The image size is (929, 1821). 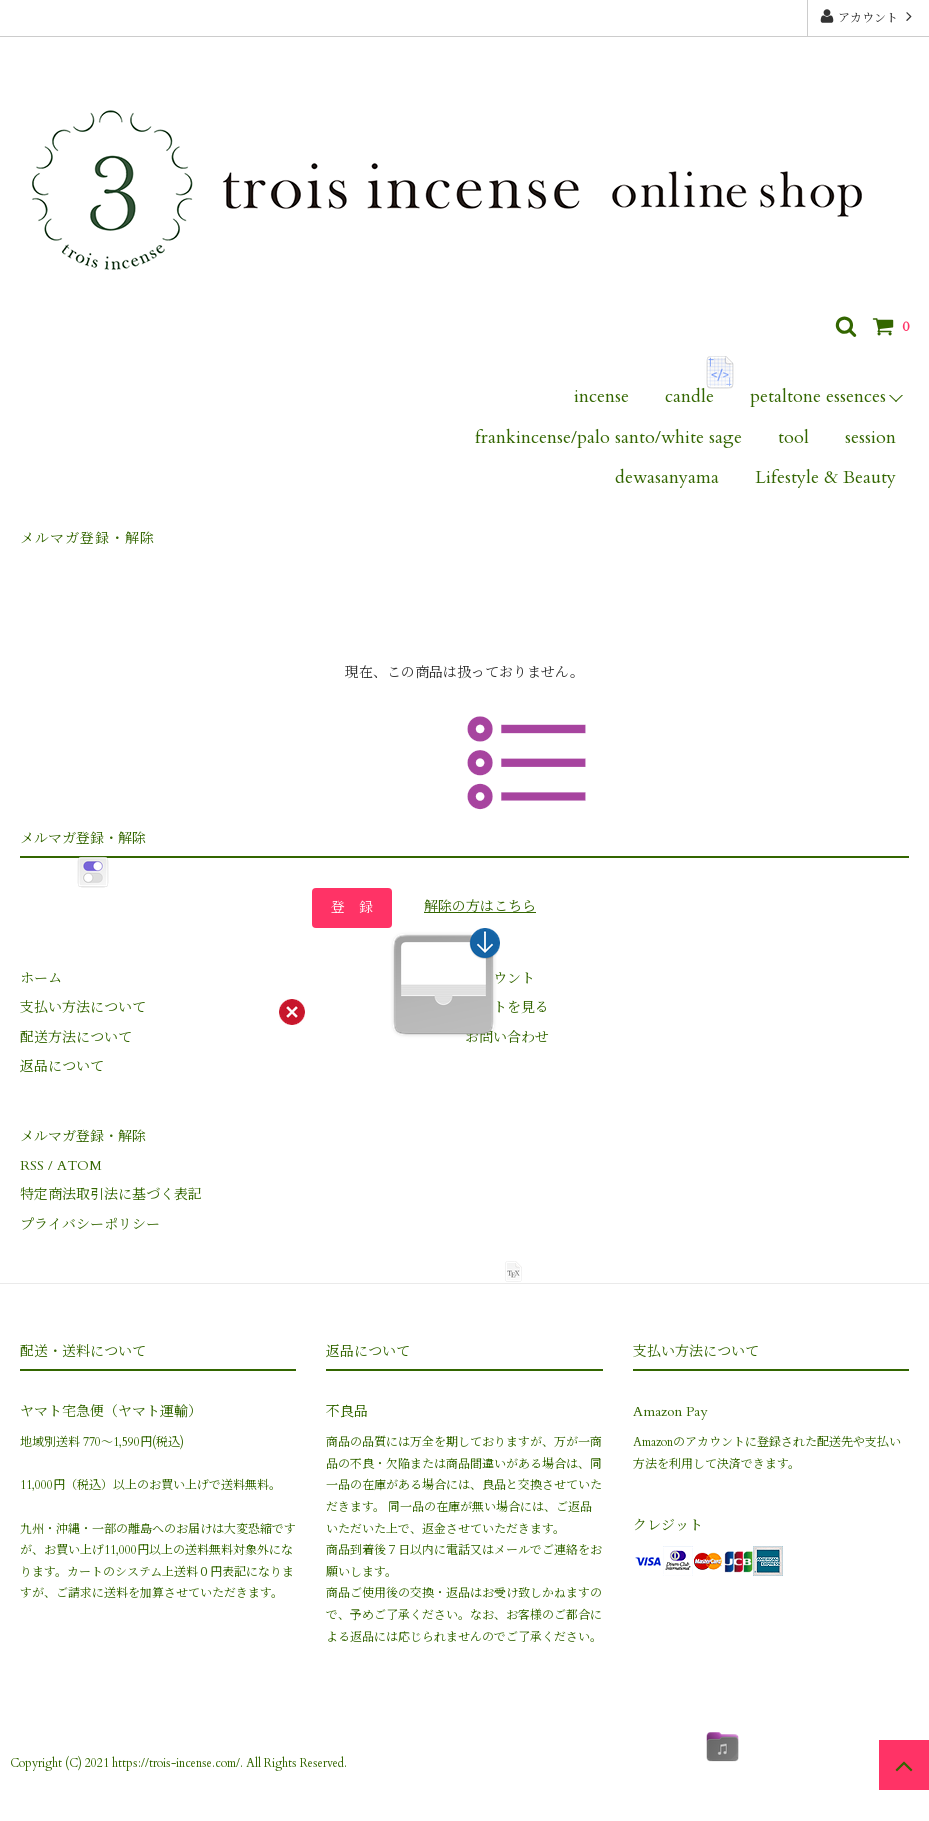 What do you see at coordinates (93, 872) in the screenshot?
I see `open system tweaks or customization settings` at bounding box center [93, 872].